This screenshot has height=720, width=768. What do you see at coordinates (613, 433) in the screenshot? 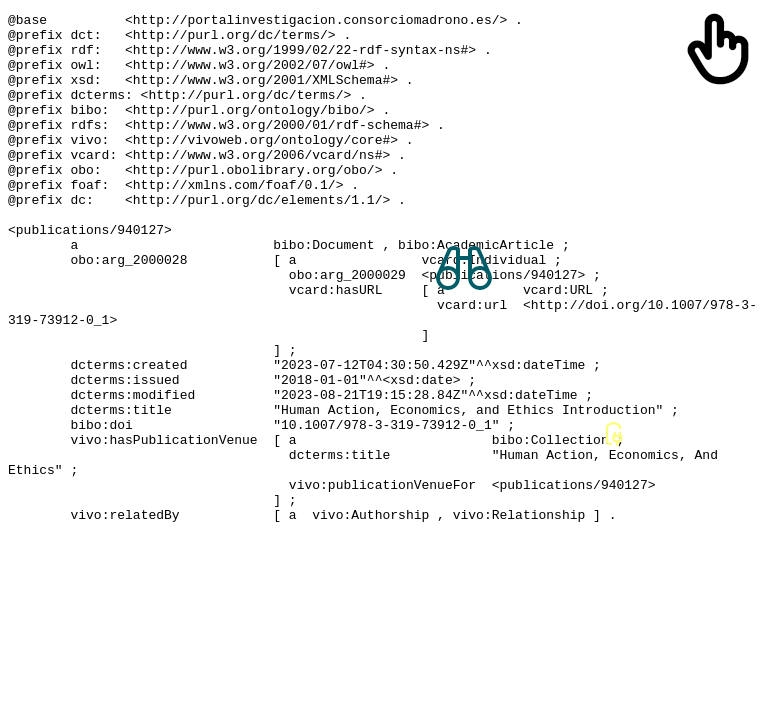
I see `indicates battery is currently charging` at bounding box center [613, 433].